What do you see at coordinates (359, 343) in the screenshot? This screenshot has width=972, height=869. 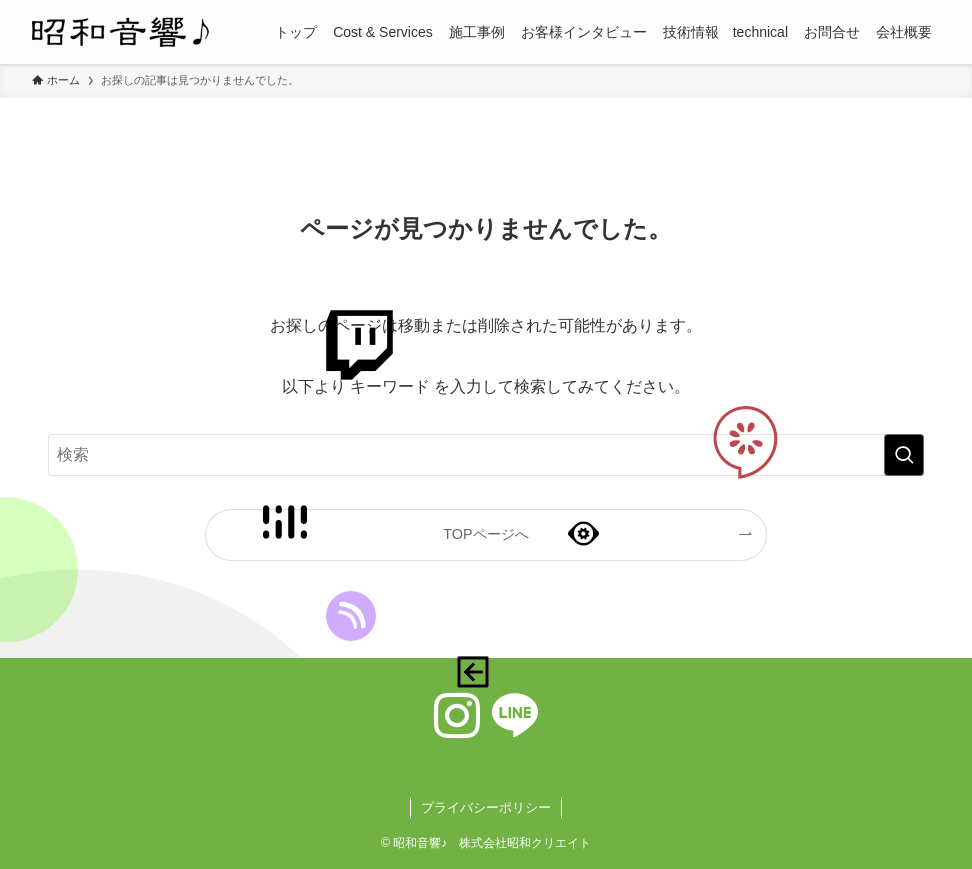 I see `open the Twitch app` at bounding box center [359, 343].